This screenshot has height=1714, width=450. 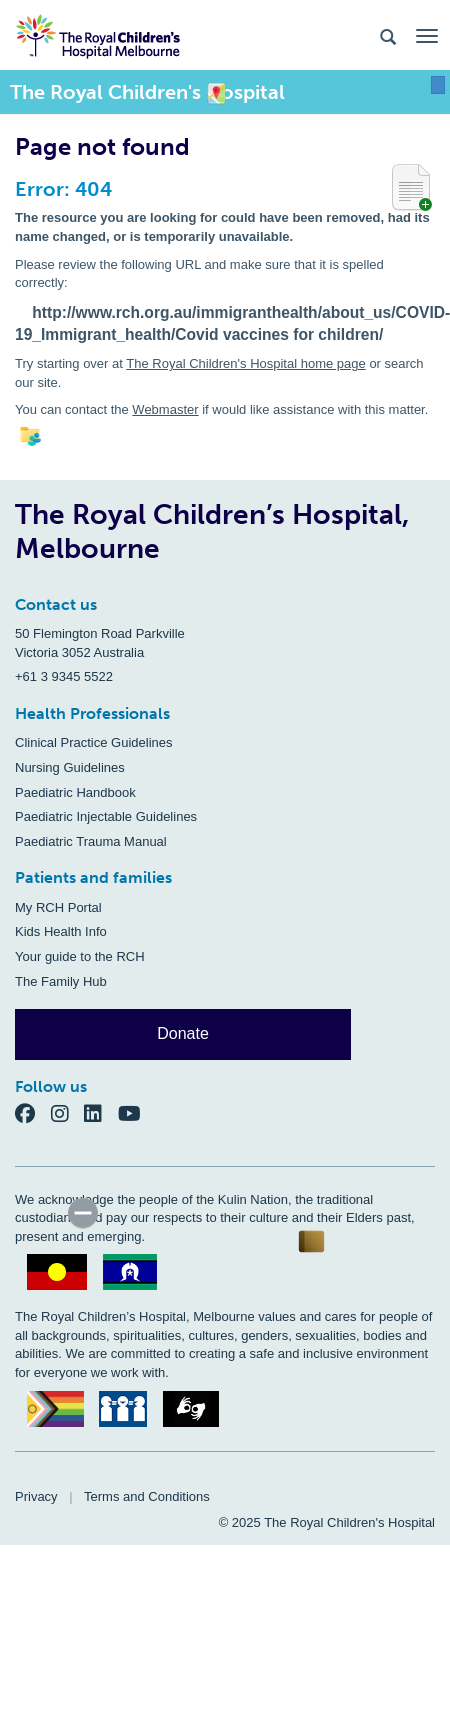 What do you see at coordinates (411, 187) in the screenshot?
I see `create a new document` at bounding box center [411, 187].